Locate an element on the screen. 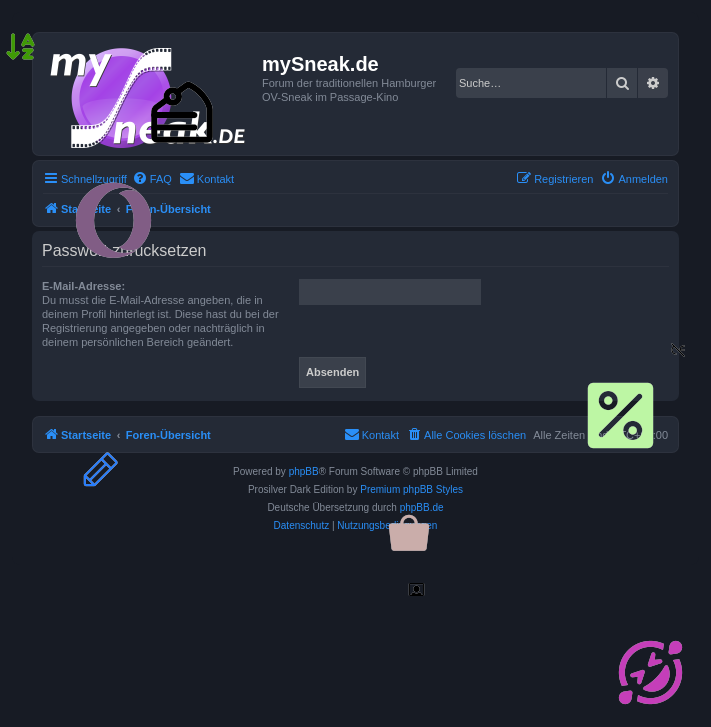 This screenshot has height=727, width=711. react with laughing emoji is located at coordinates (650, 672).